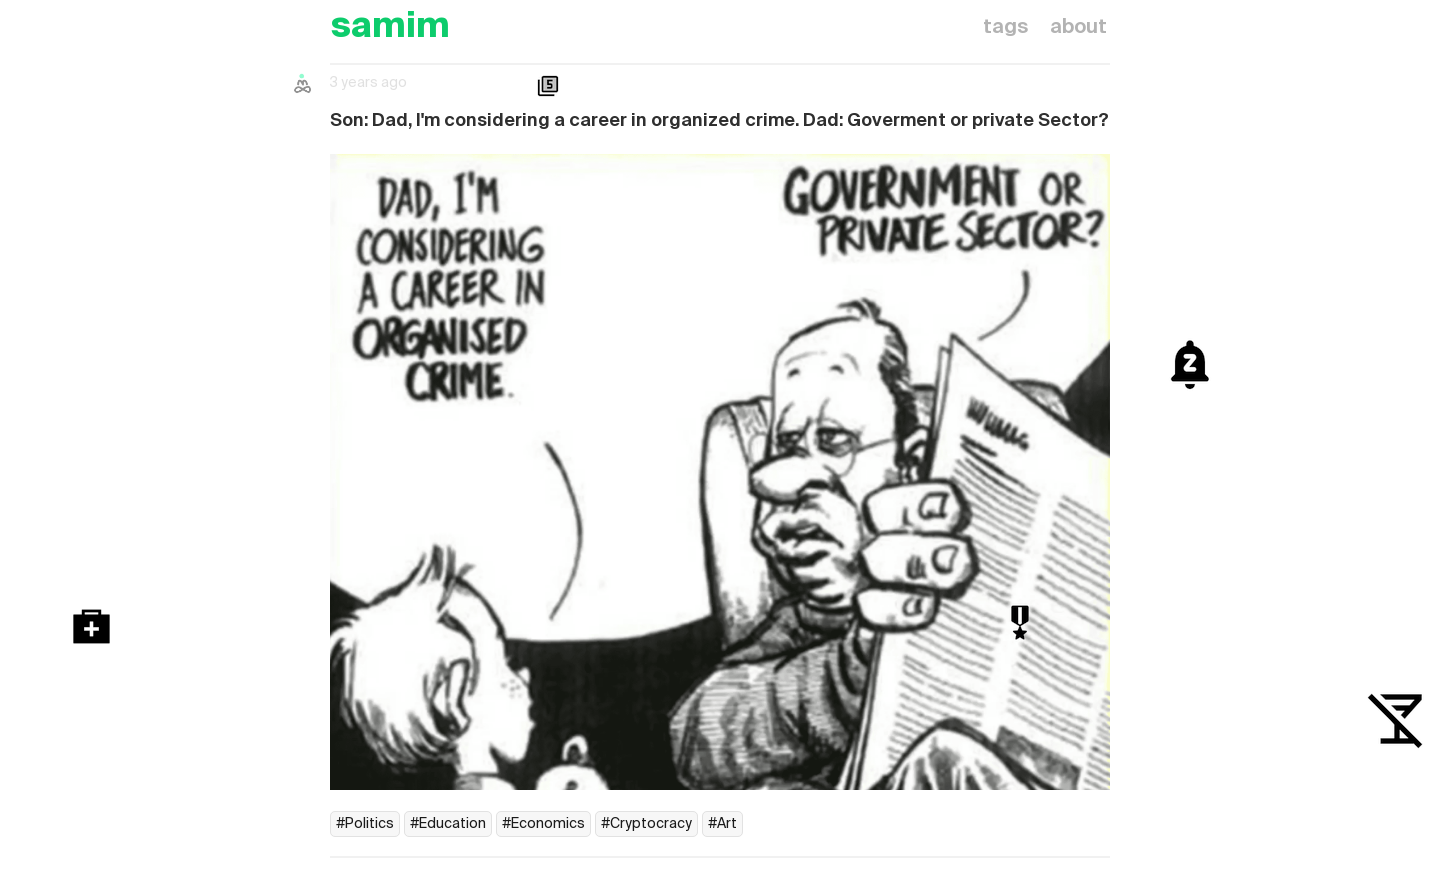  I want to click on filter or view 5 items, so click(548, 86).